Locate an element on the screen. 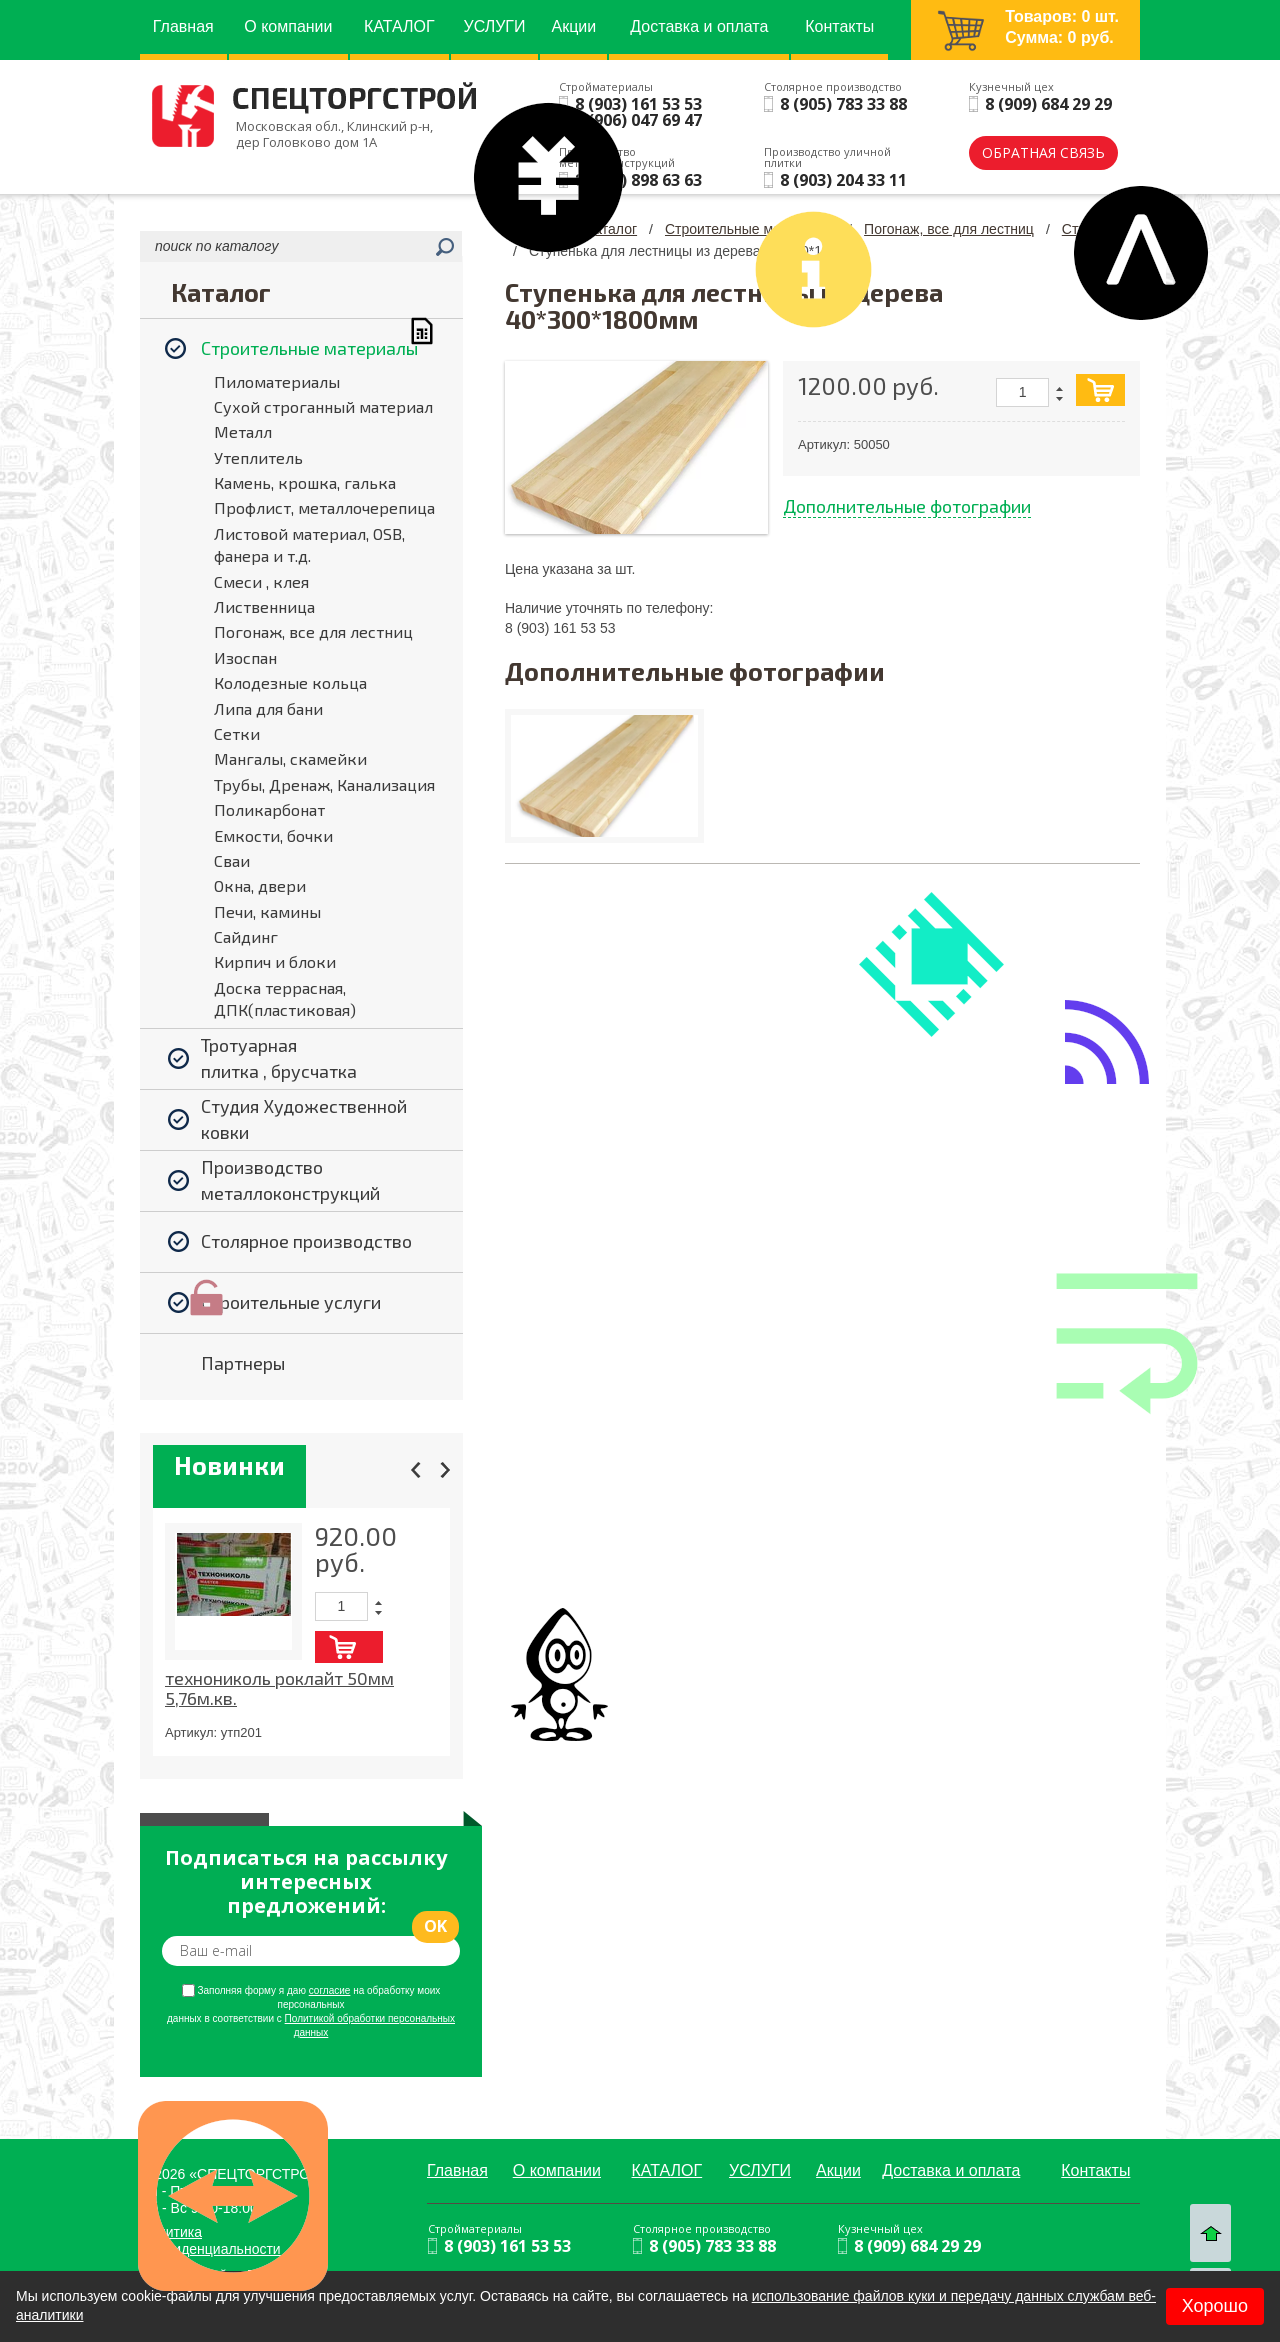  unlock a secured item or account is located at coordinates (206, 1297).